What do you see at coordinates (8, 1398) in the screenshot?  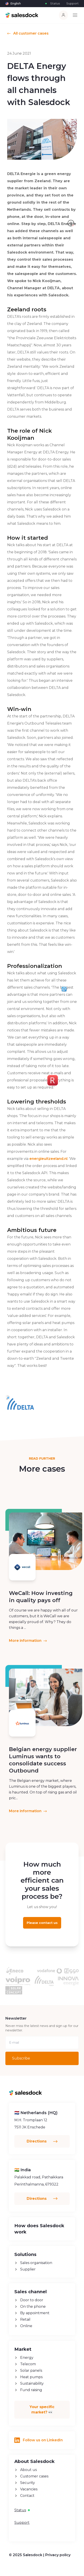 I see `a gettext translation file (.po/.pot)` at bounding box center [8, 1398].